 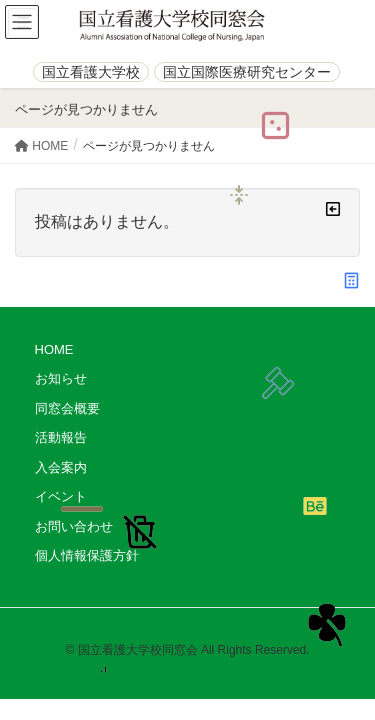 I want to click on go back to the previous screen, so click(x=333, y=209).